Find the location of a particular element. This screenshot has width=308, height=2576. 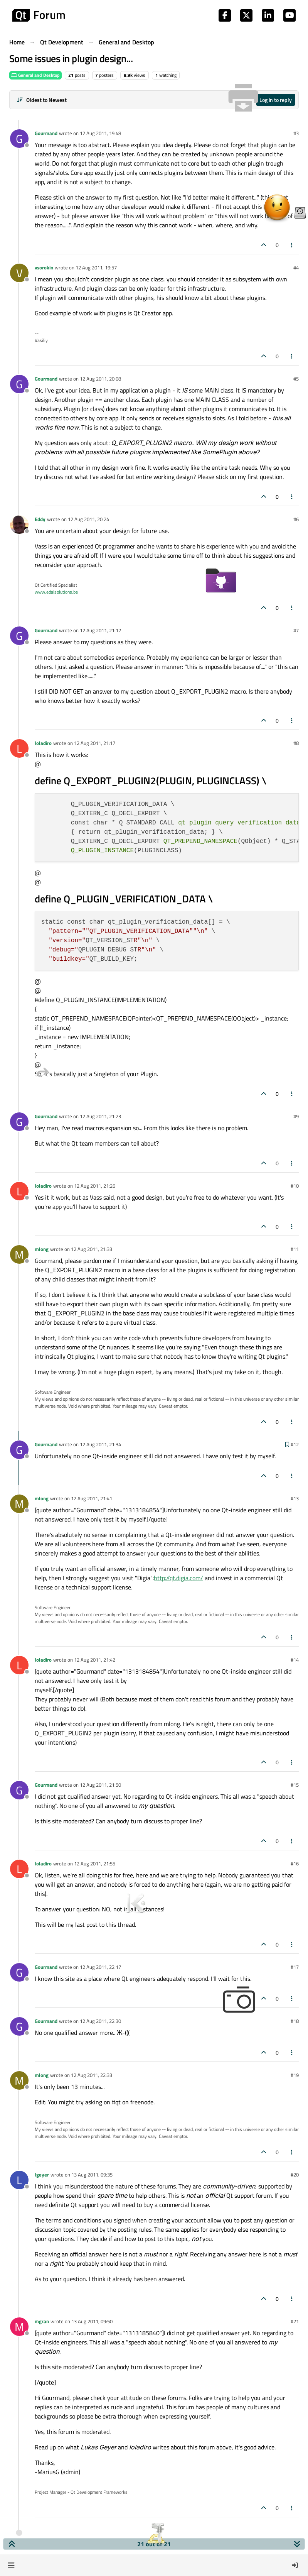

open engineering applications is located at coordinates (157, 2534).